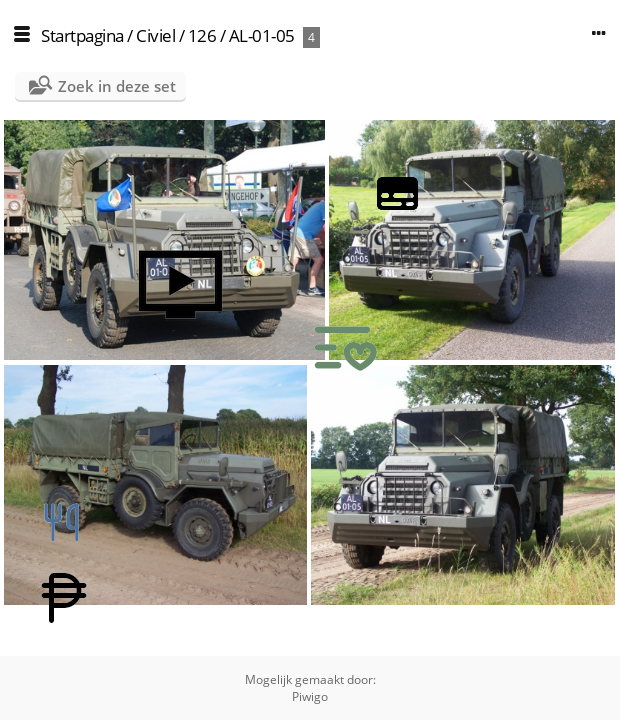 Image resolution: width=620 pixels, height=720 pixels. What do you see at coordinates (342, 347) in the screenshot?
I see `view your favorites list` at bounding box center [342, 347].